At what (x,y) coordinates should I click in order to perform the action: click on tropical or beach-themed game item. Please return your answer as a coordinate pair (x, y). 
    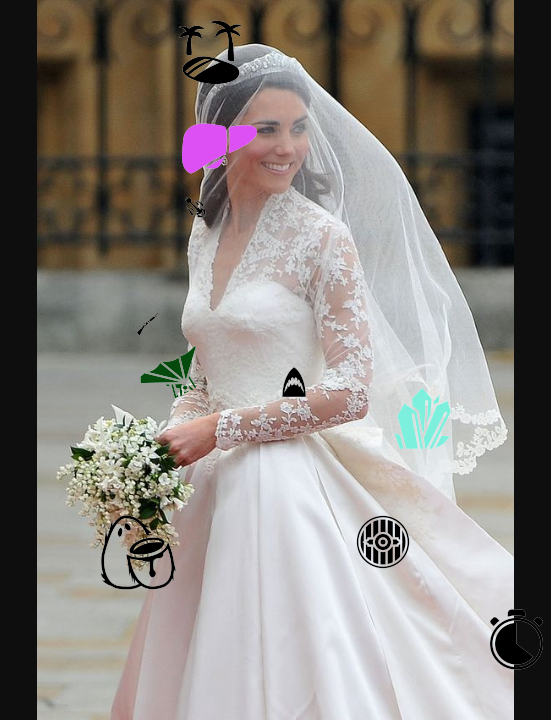
    Looking at the image, I should click on (138, 552).